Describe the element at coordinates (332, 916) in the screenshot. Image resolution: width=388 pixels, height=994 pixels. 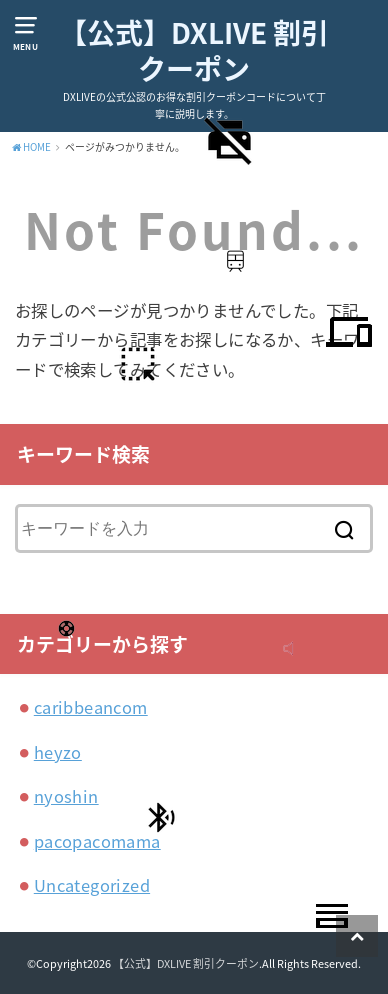
I see `split view horizontally` at that location.